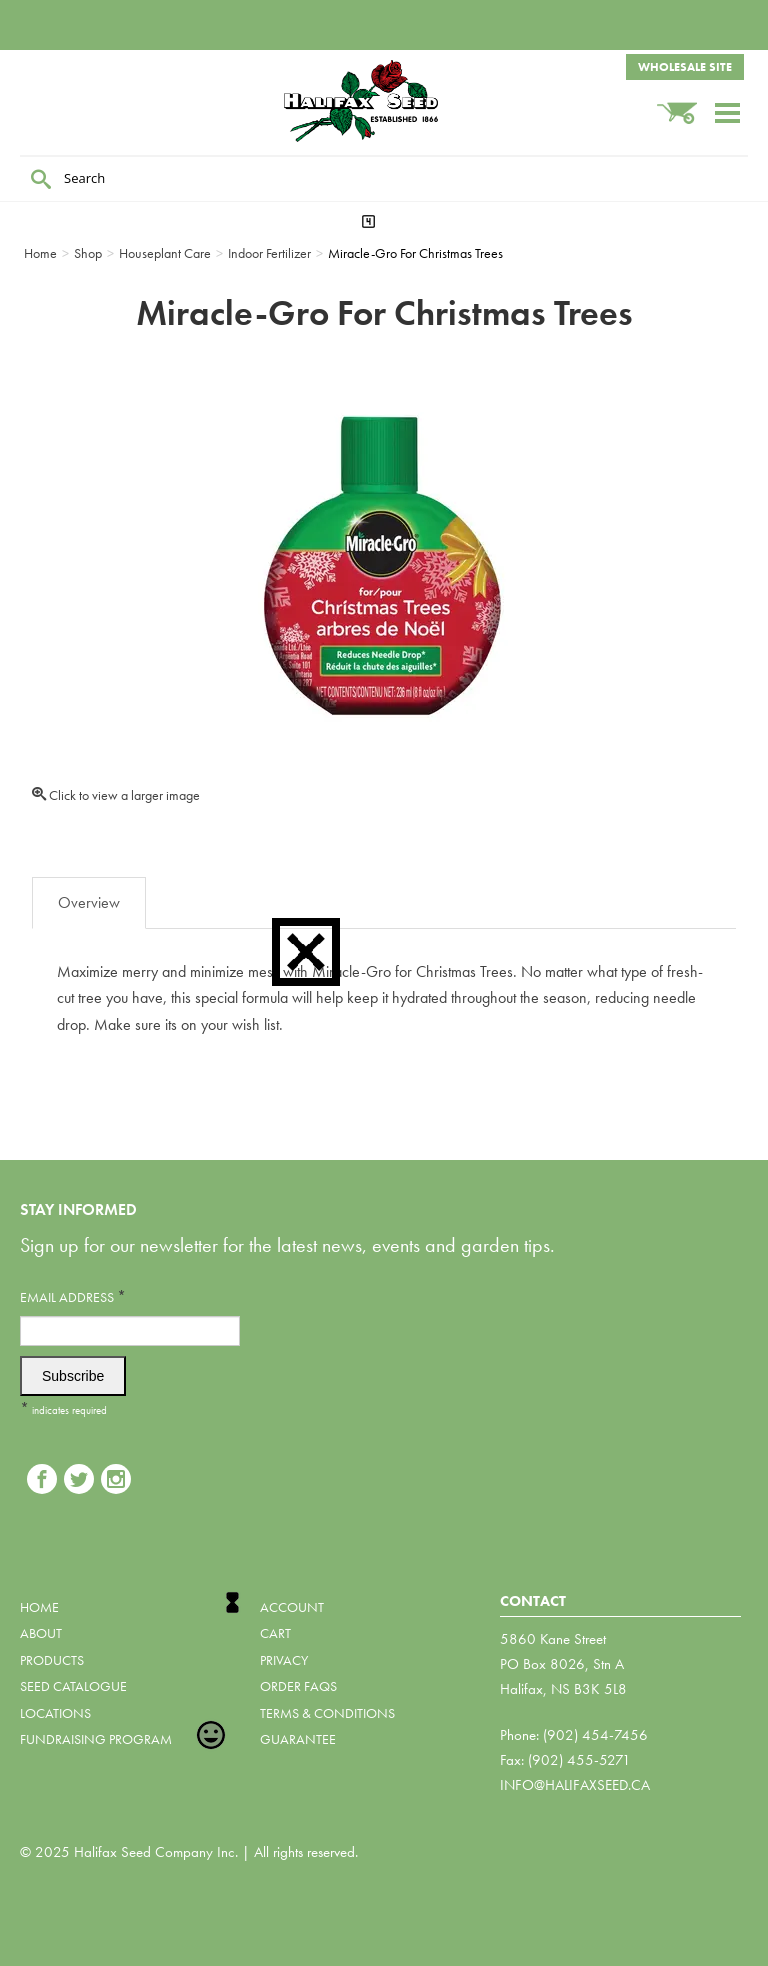  What do you see at coordinates (232, 1602) in the screenshot?
I see `indicates a process is loading or in progress` at bounding box center [232, 1602].